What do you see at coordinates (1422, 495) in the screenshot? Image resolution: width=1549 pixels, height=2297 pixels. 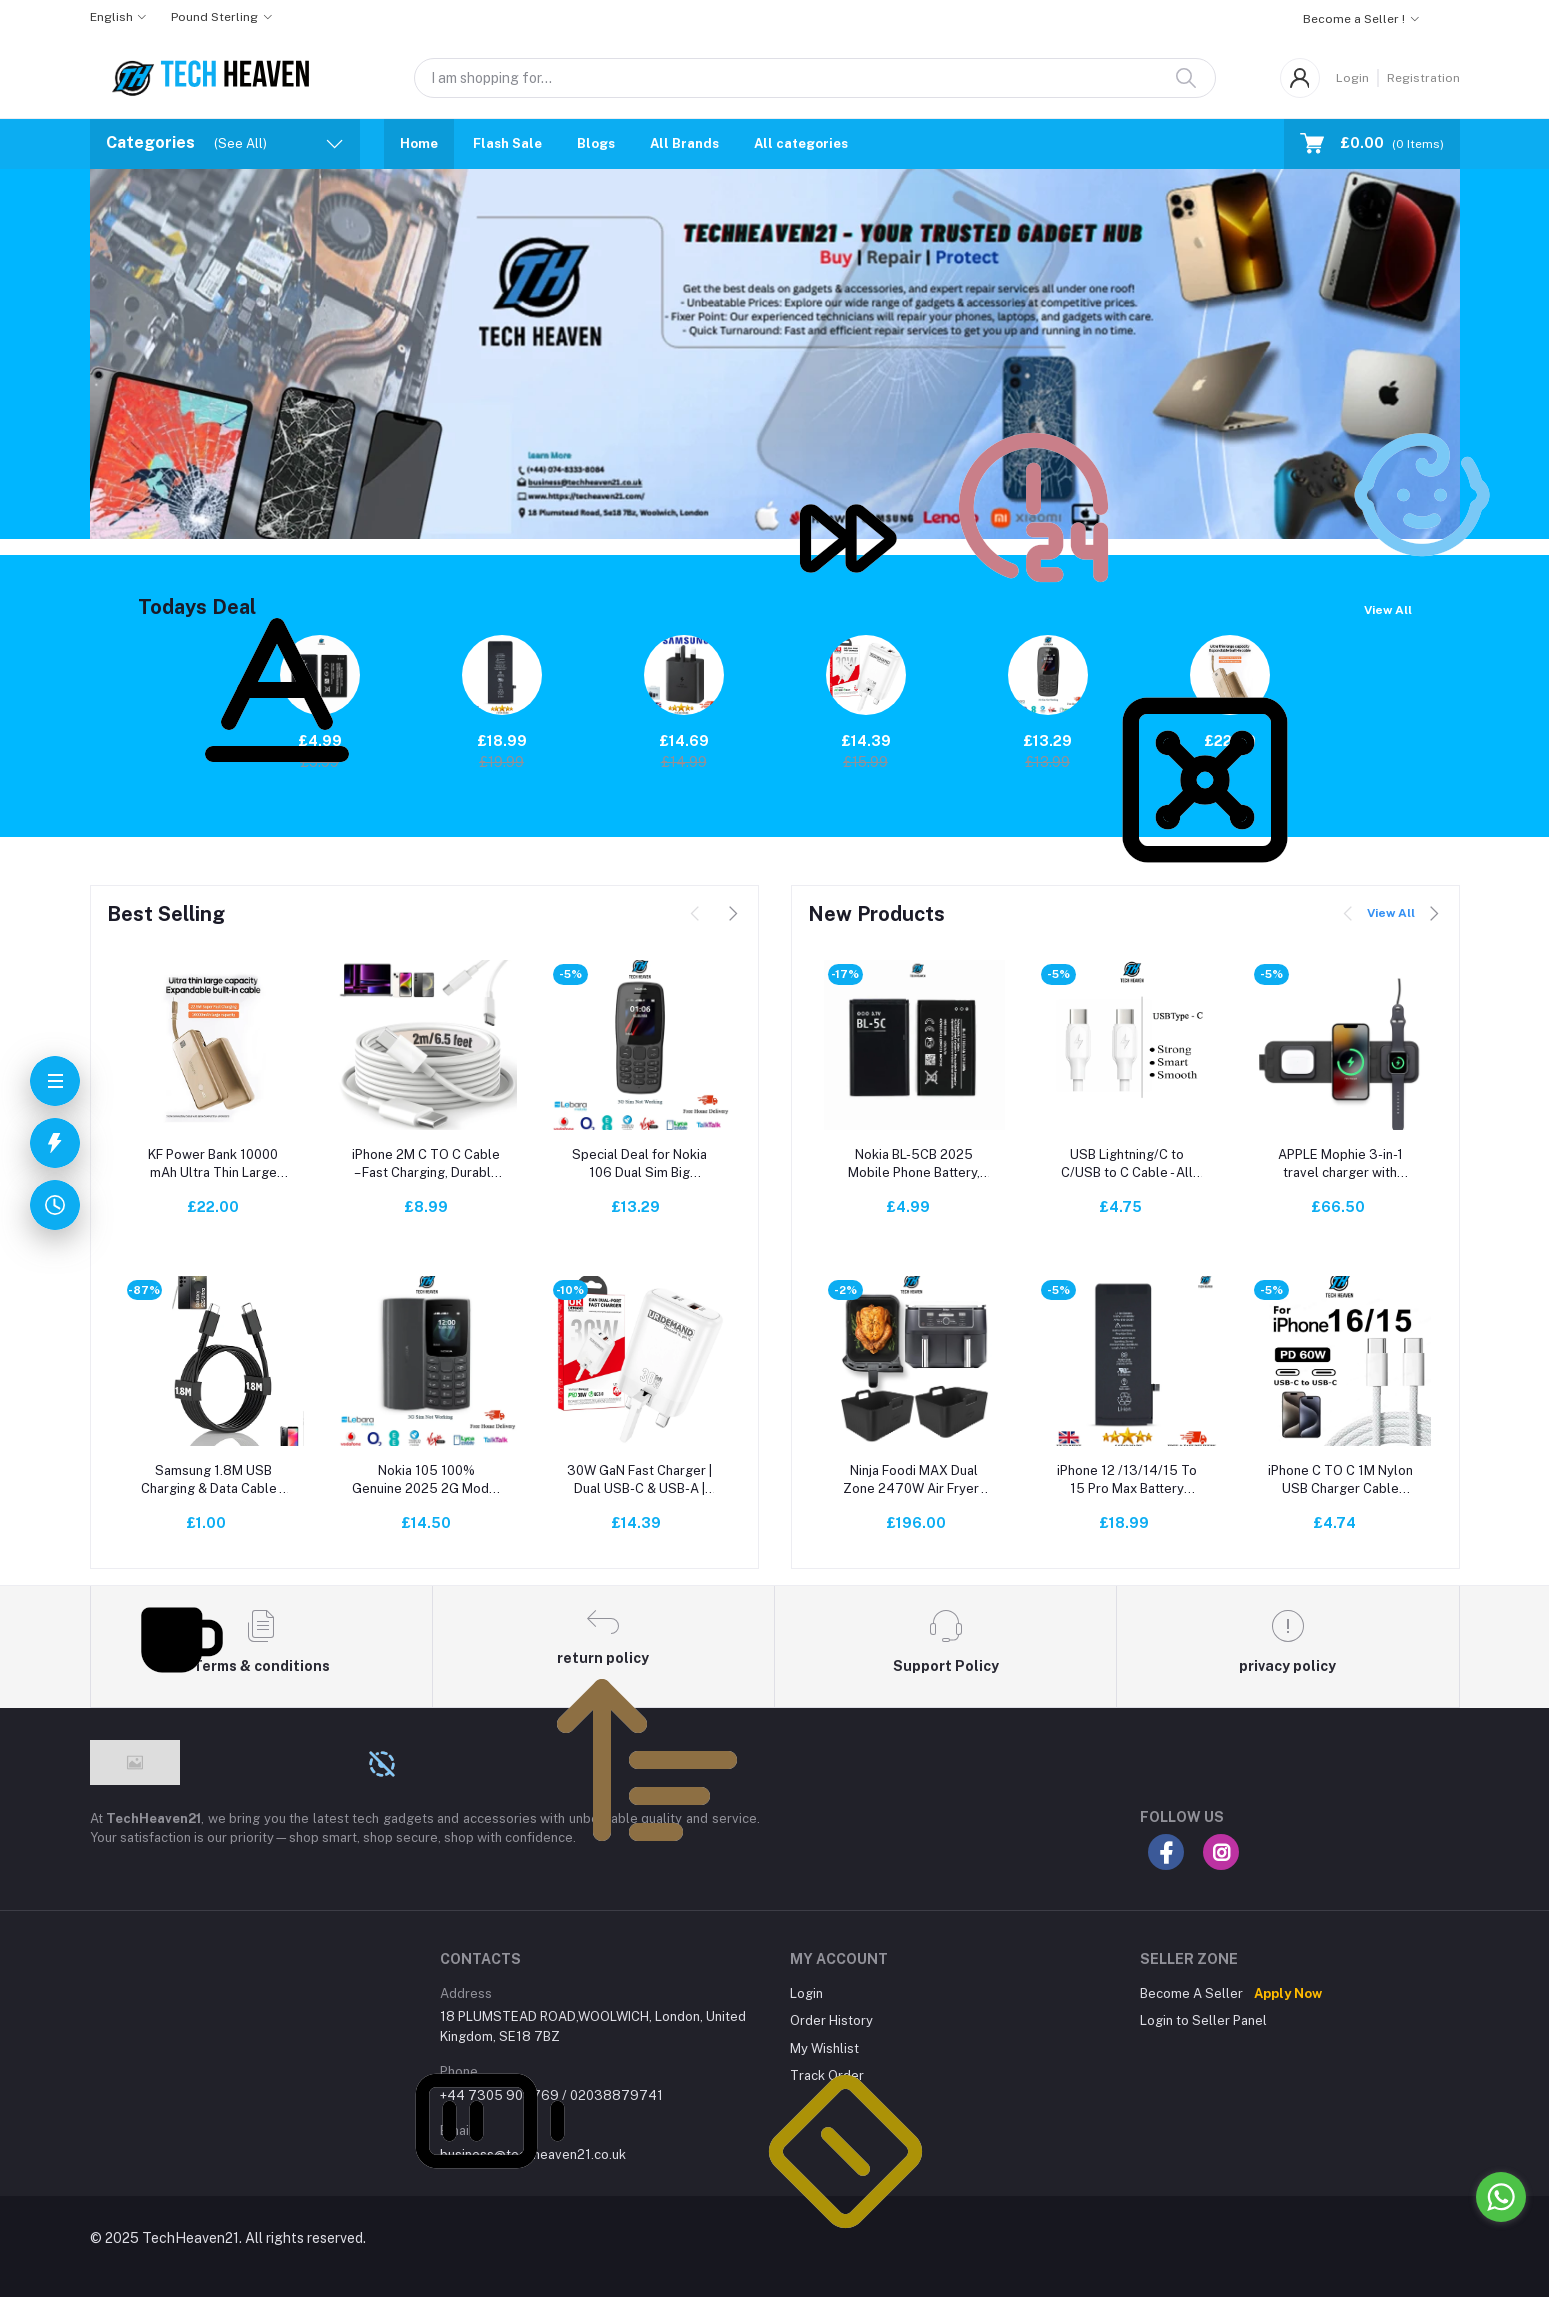 I see `access parental or child-friendly mode` at bounding box center [1422, 495].